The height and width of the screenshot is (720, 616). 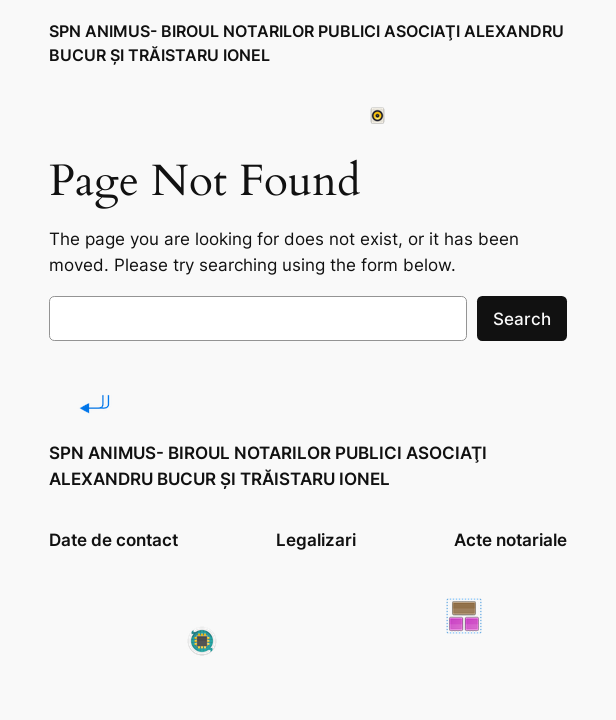 What do you see at coordinates (94, 404) in the screenshot?
I see `reply to all recipients of an email` at bounding box center [94, 404].